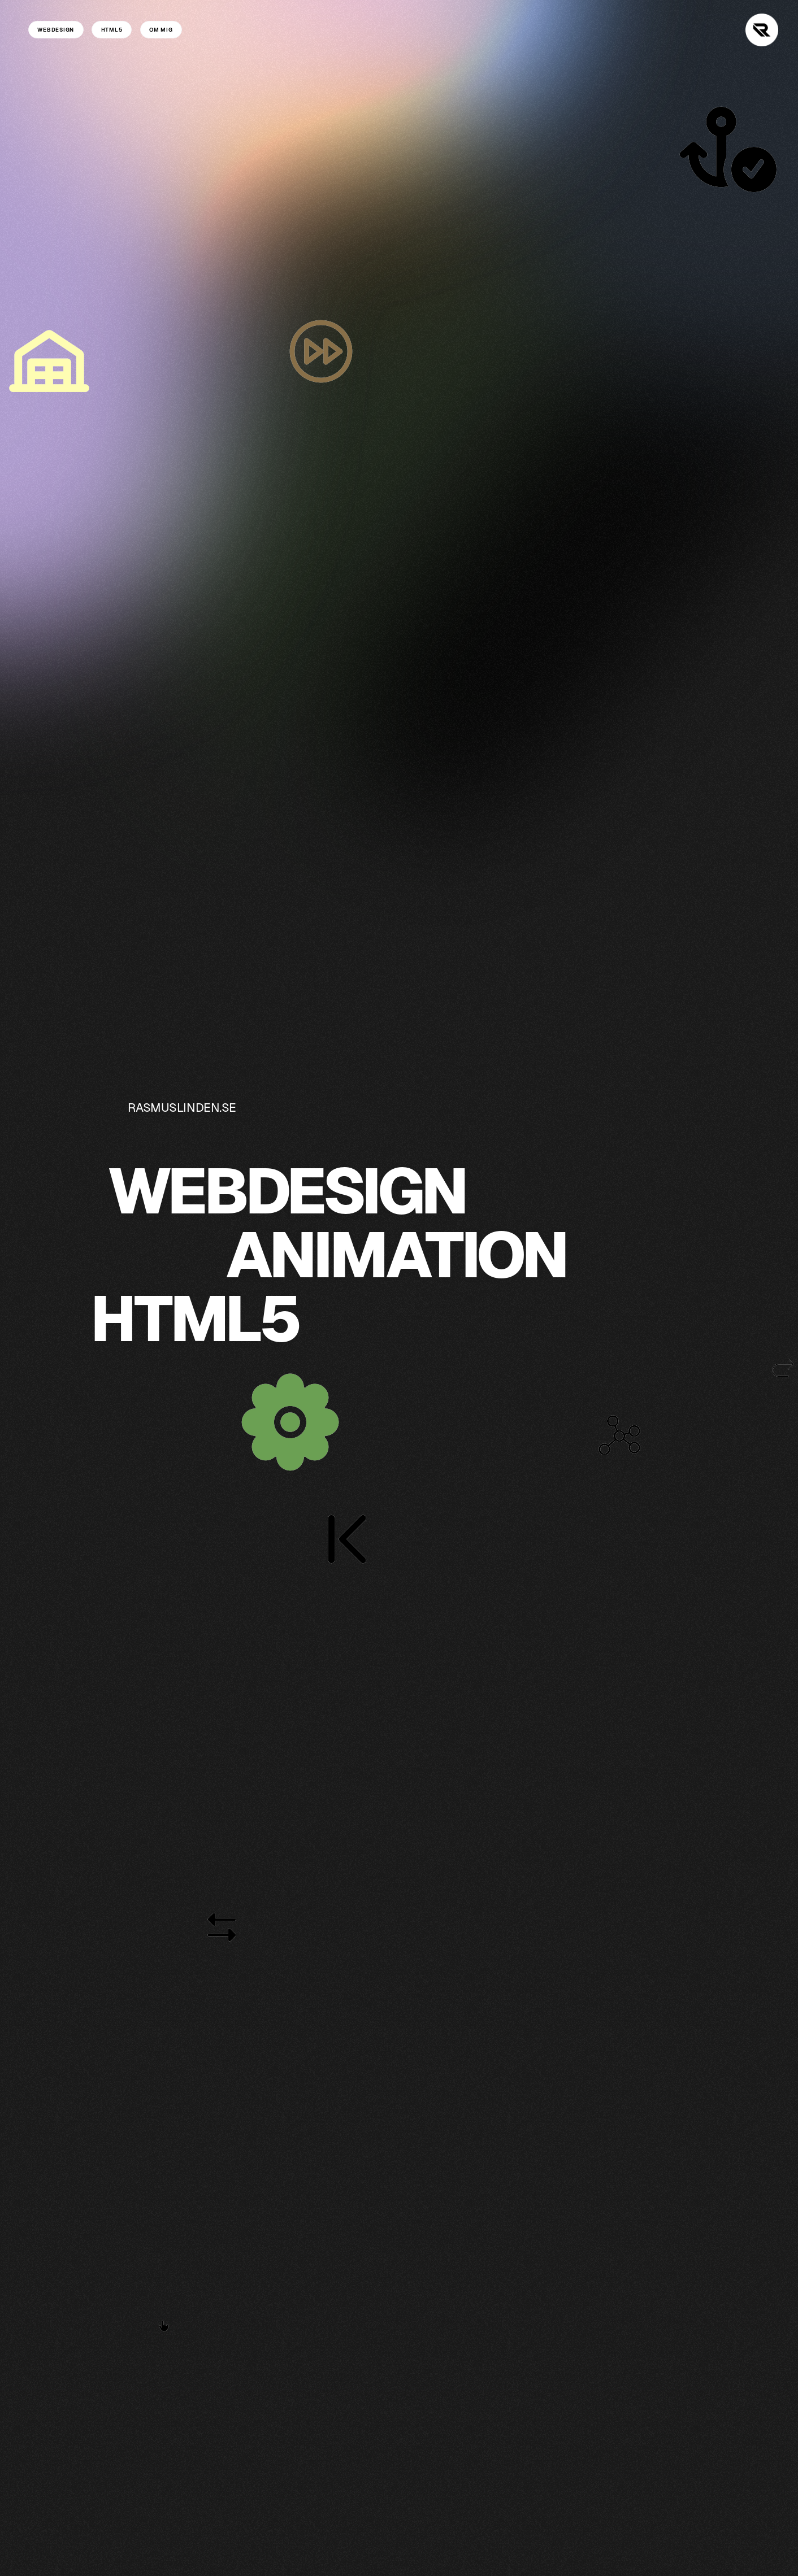  I want to click on verified anchor point or location, so click(726, 147).